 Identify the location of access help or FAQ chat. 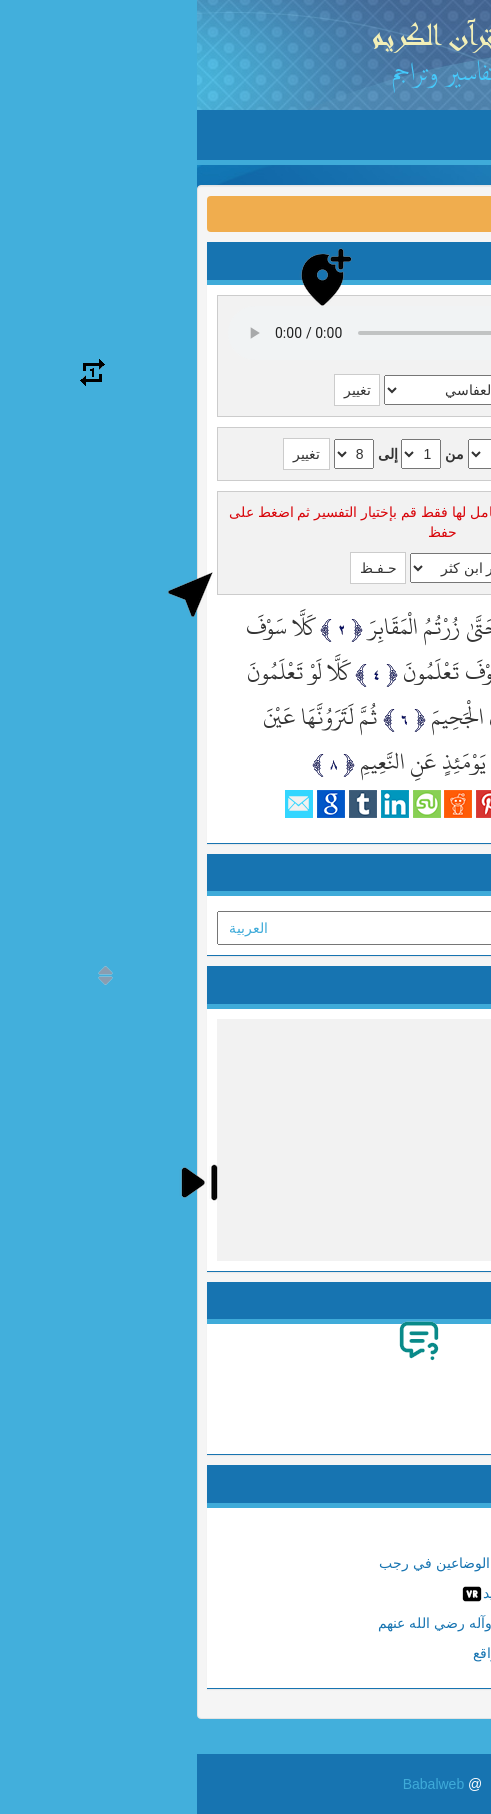
(419, 1339).